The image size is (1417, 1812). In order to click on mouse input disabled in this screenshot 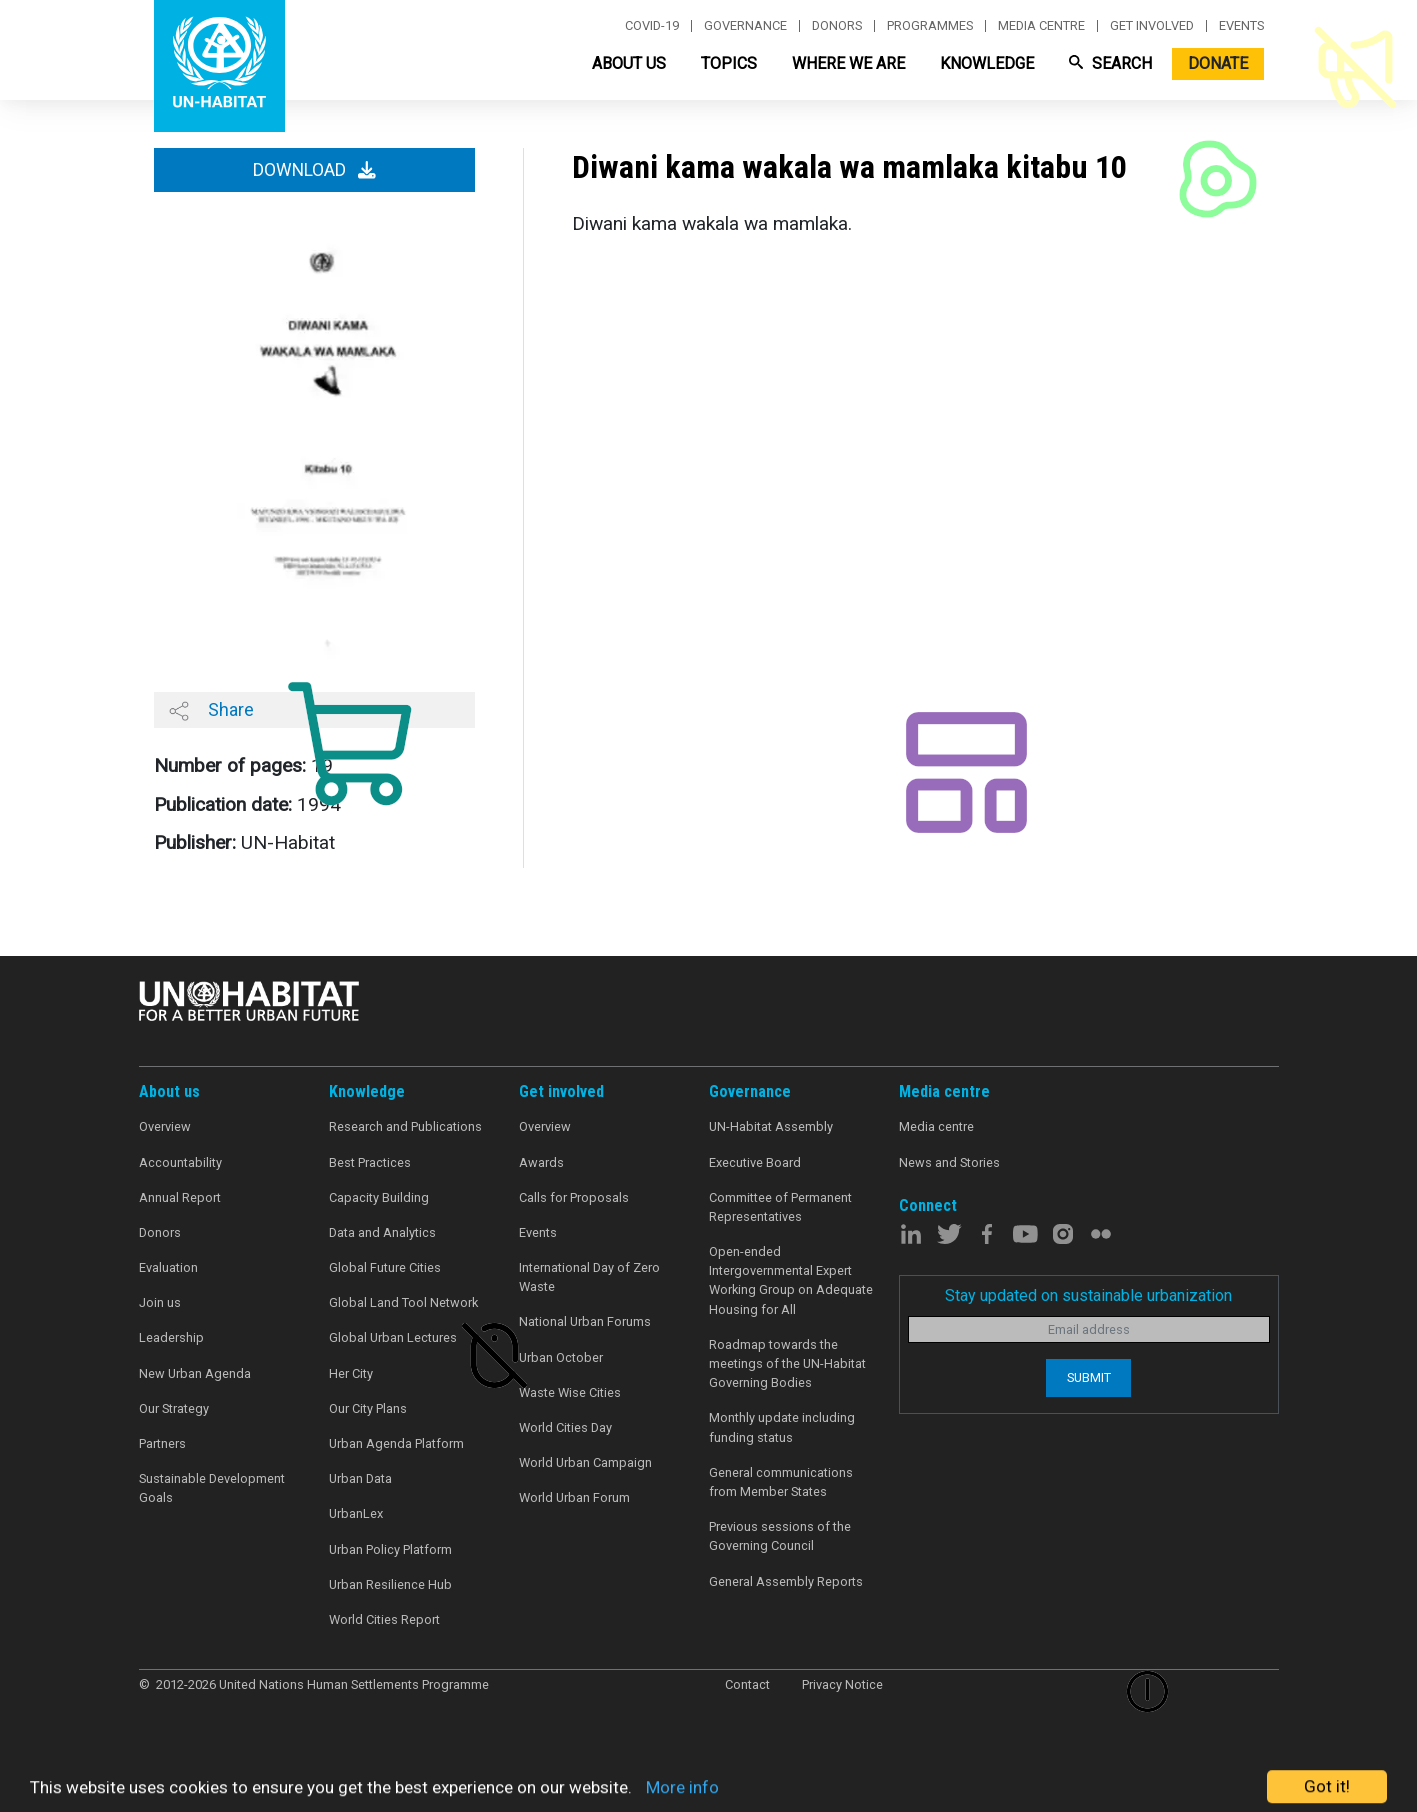, I will do `click(494, 1355)`.